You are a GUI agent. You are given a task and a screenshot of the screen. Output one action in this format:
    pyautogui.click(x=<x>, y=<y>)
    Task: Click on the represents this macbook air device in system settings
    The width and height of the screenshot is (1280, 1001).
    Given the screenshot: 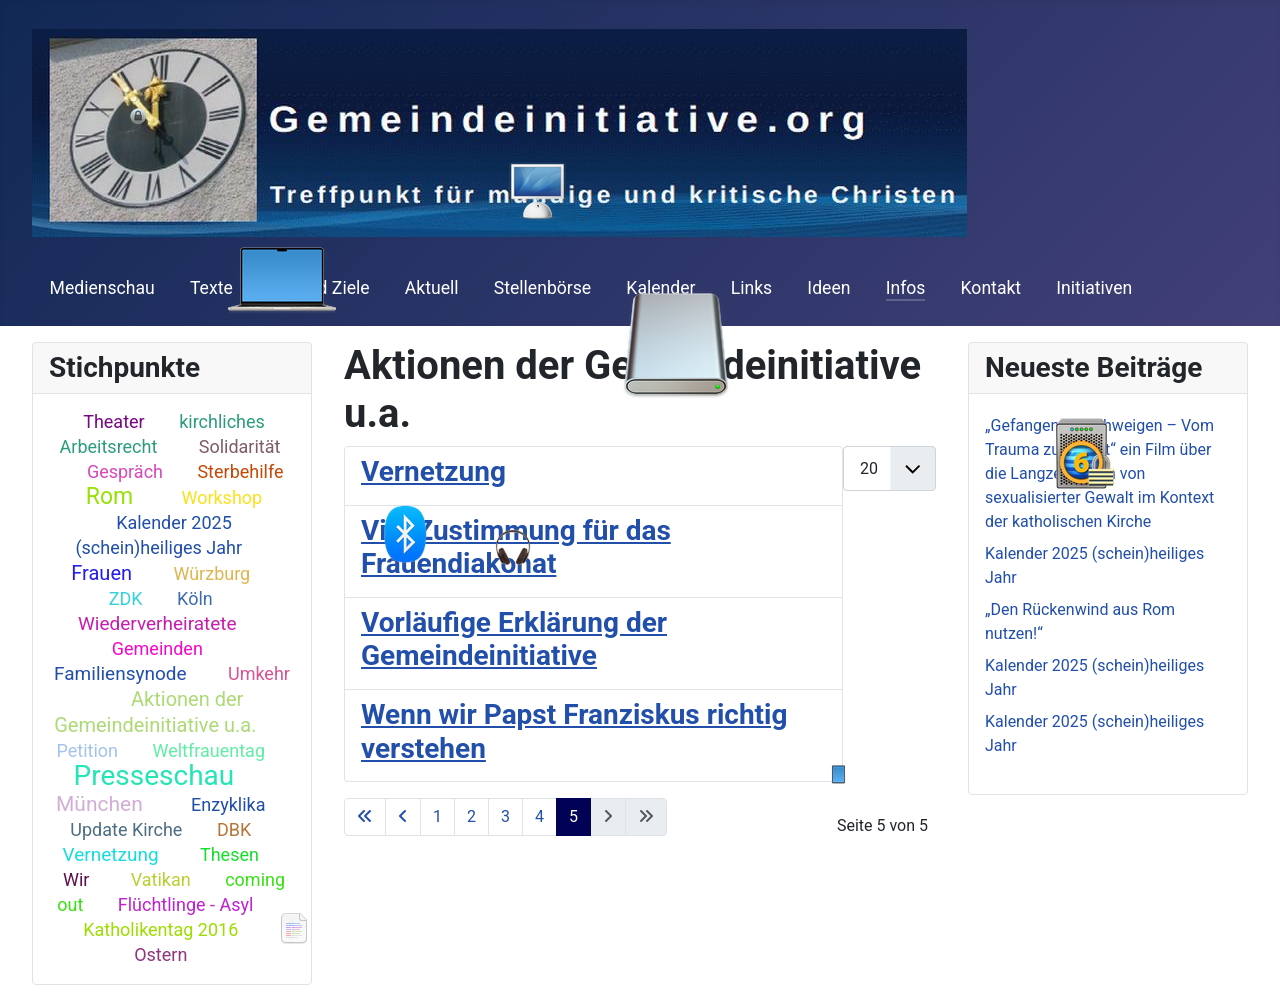 What is the action you would take?
    pyautogui.click(x=282, y=270)
    